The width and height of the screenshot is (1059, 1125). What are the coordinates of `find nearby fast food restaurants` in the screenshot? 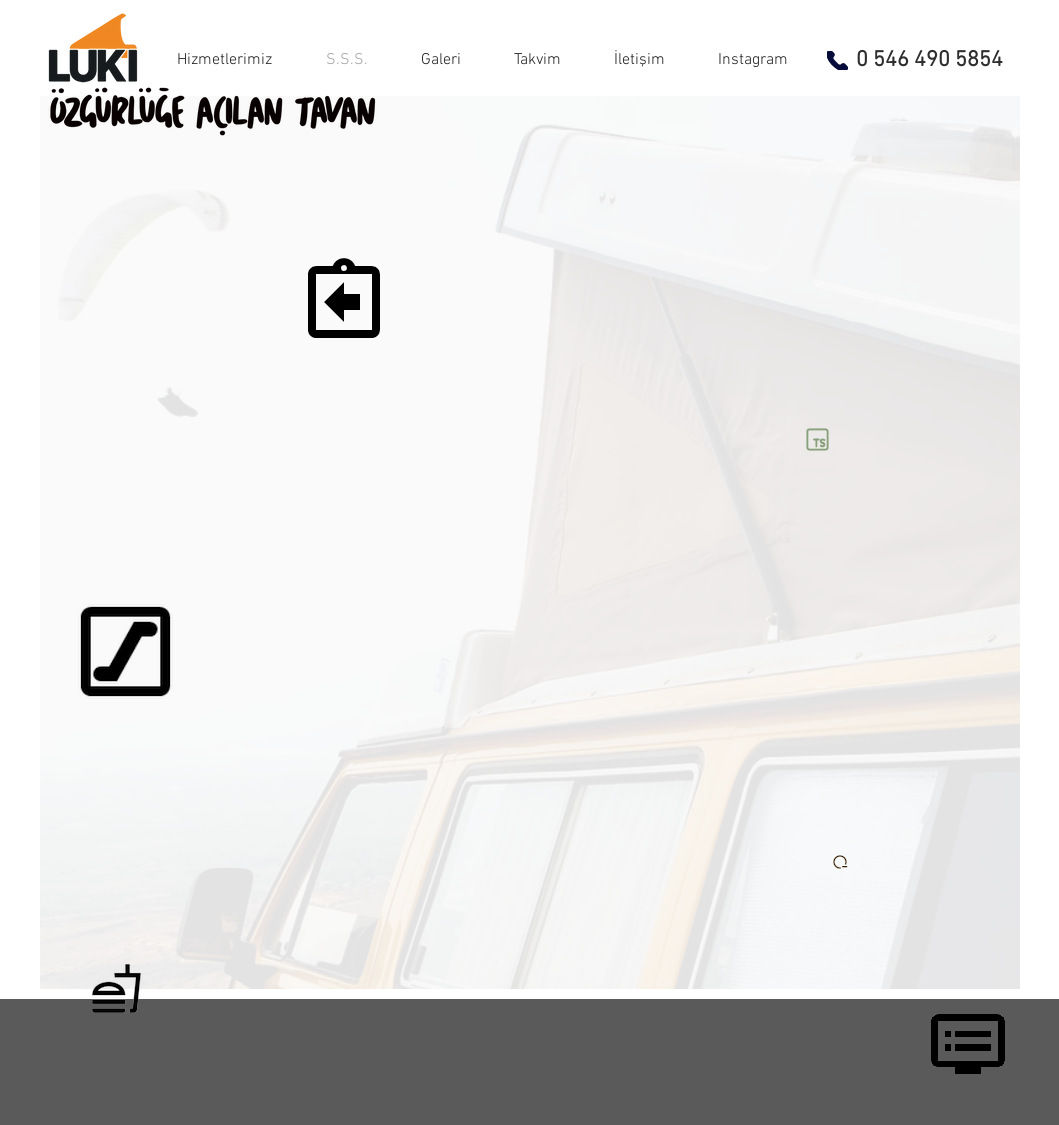 It's located at (116, 988).